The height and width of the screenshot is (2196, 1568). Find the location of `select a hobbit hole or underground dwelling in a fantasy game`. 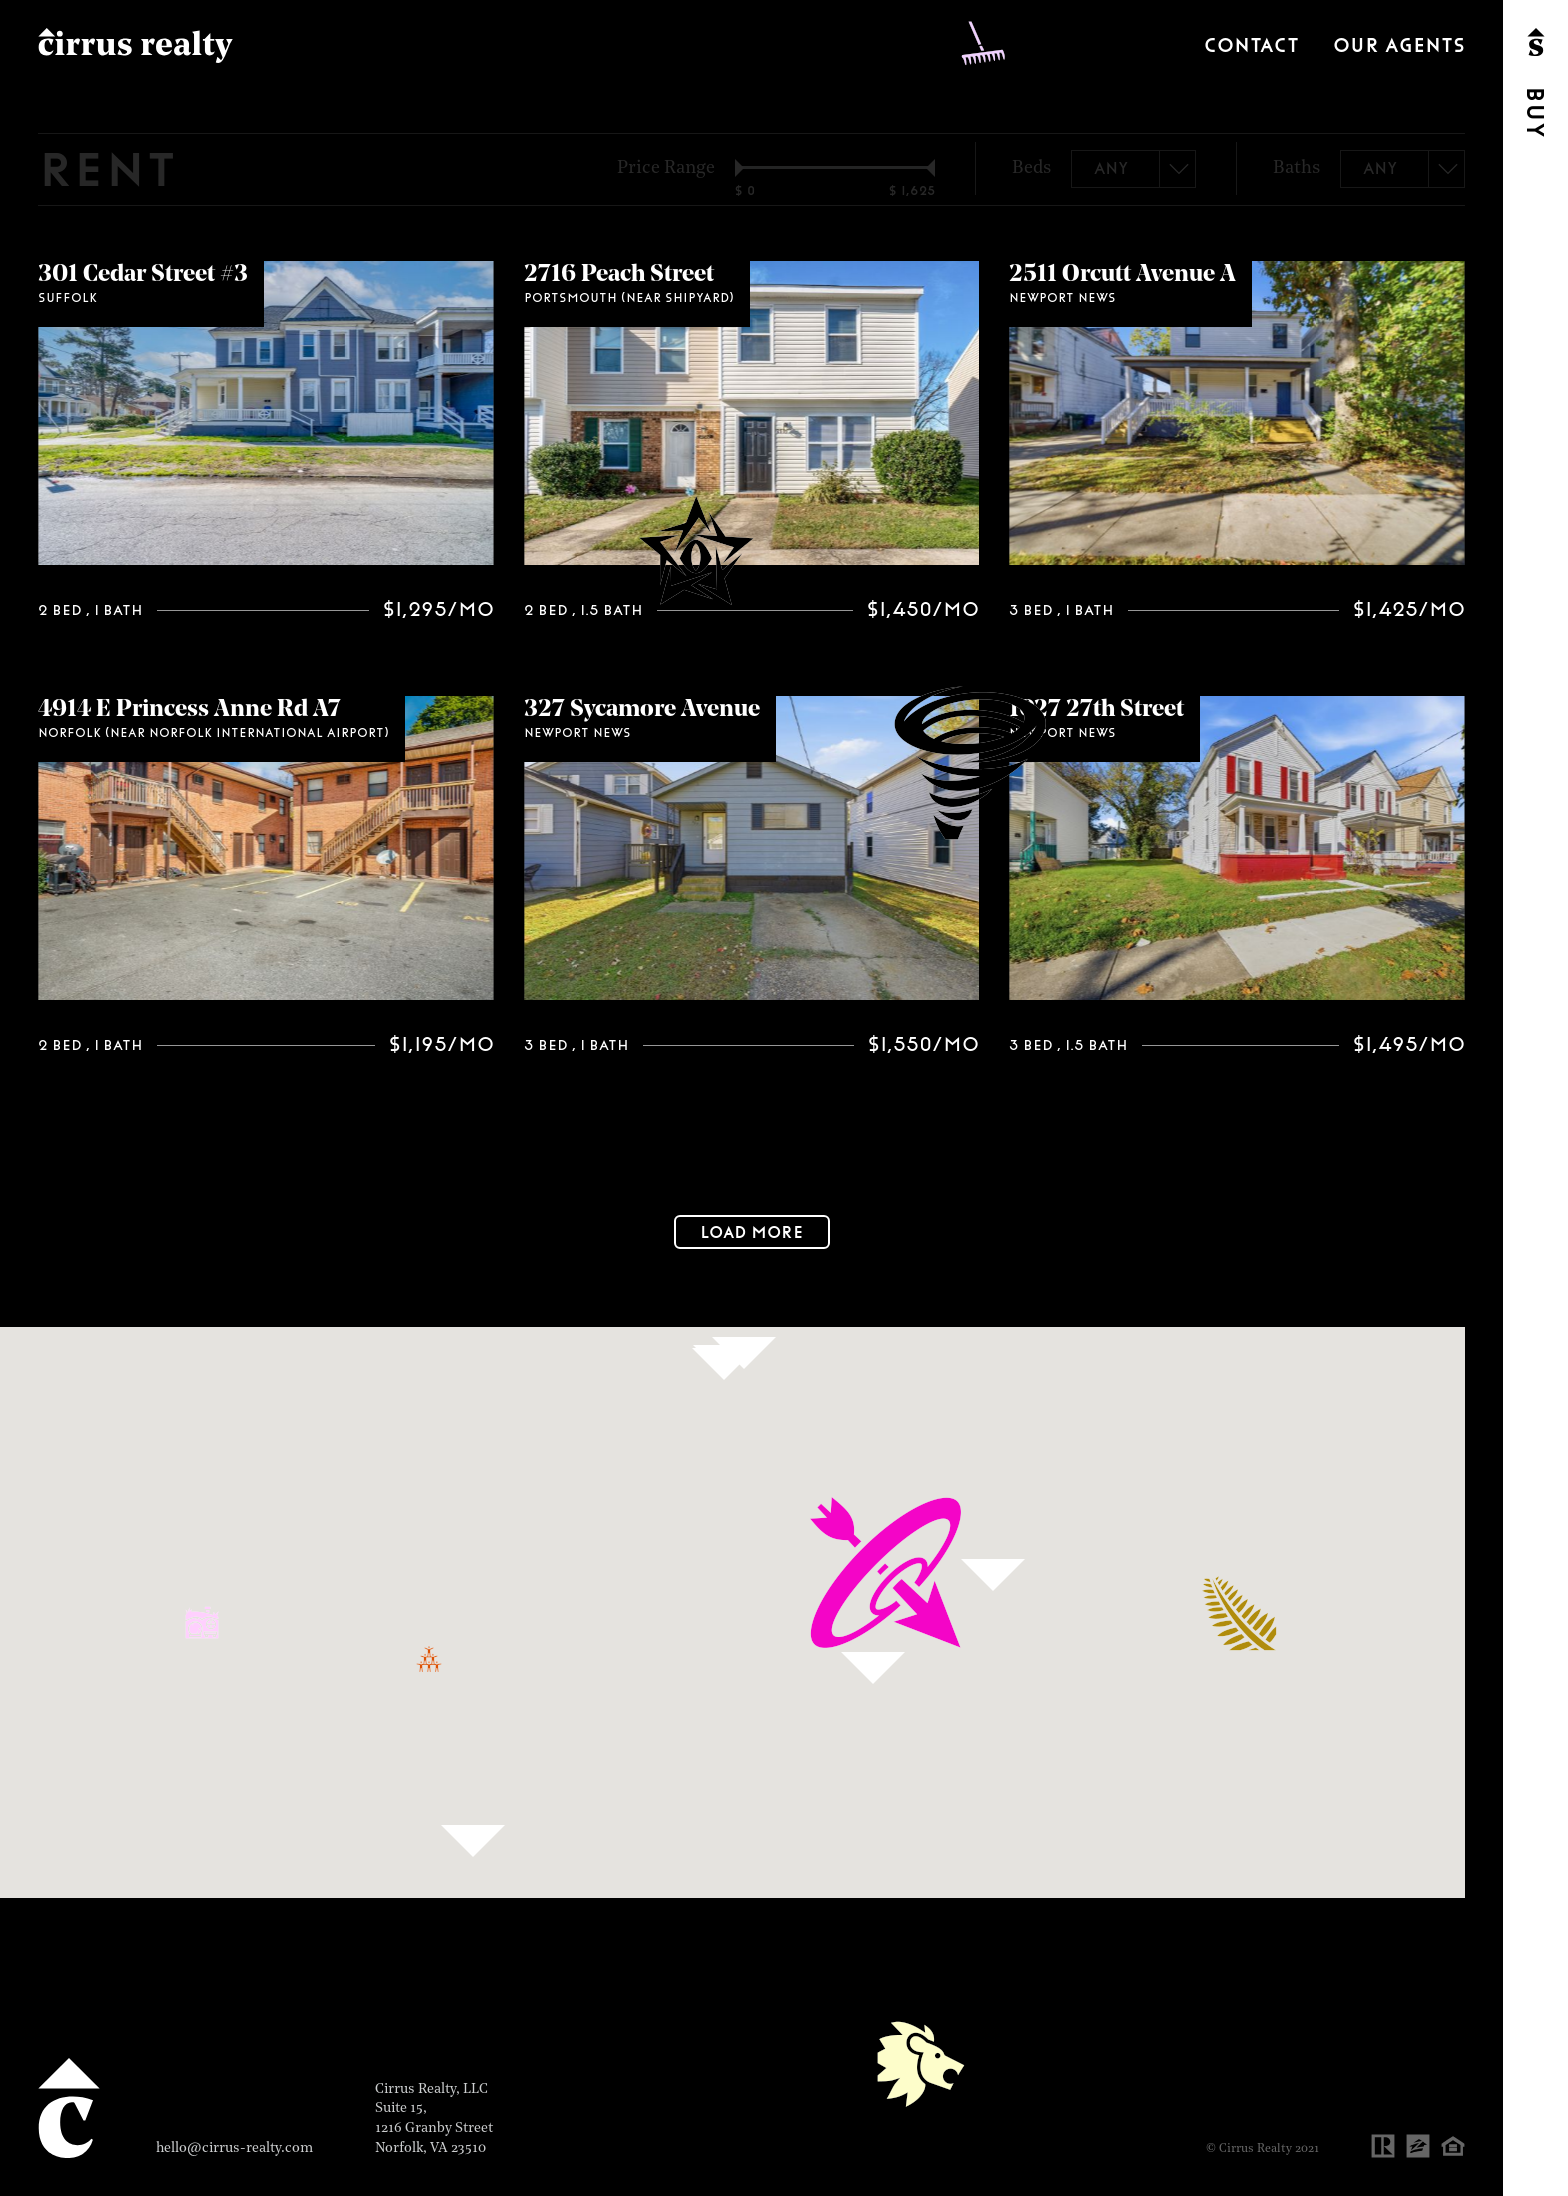

select a hobbit hole or underground dwelling in a fantasy game is located at coordinates (202, 1622).